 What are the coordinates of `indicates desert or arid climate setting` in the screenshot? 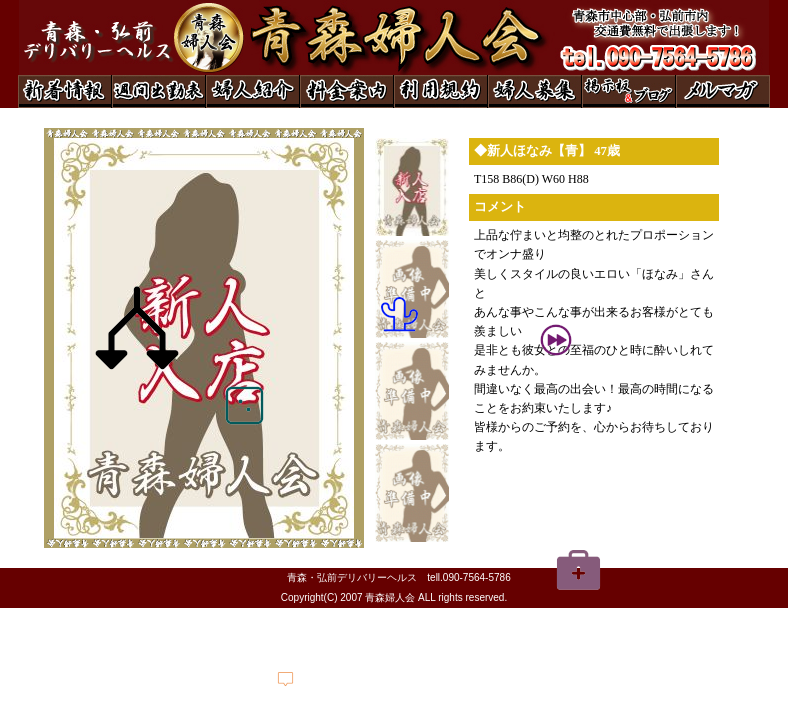 It's located at (399, 315).